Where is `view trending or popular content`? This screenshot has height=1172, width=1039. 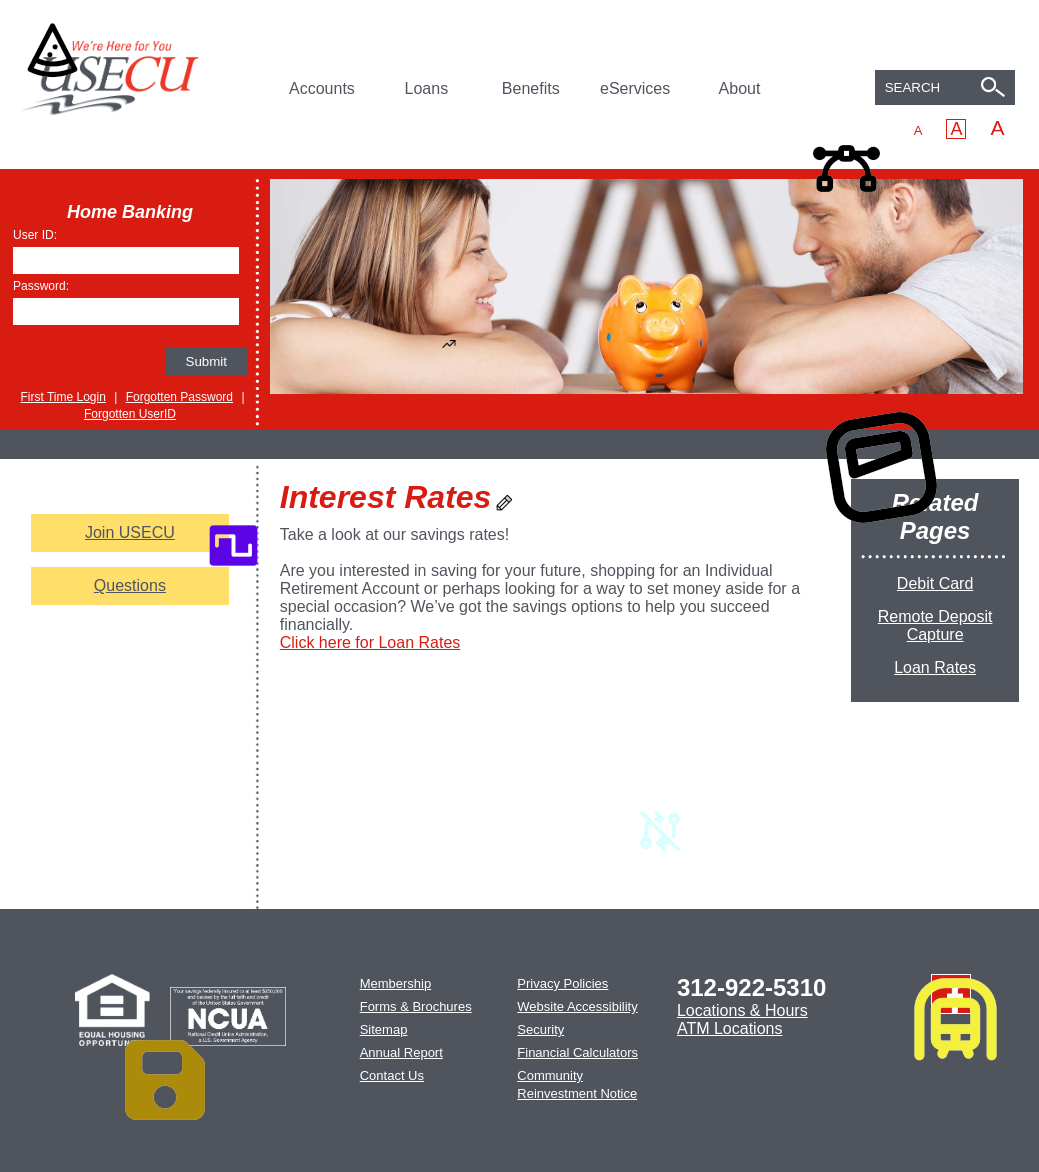 view trending or popular content is located at coordinates (449, 344).